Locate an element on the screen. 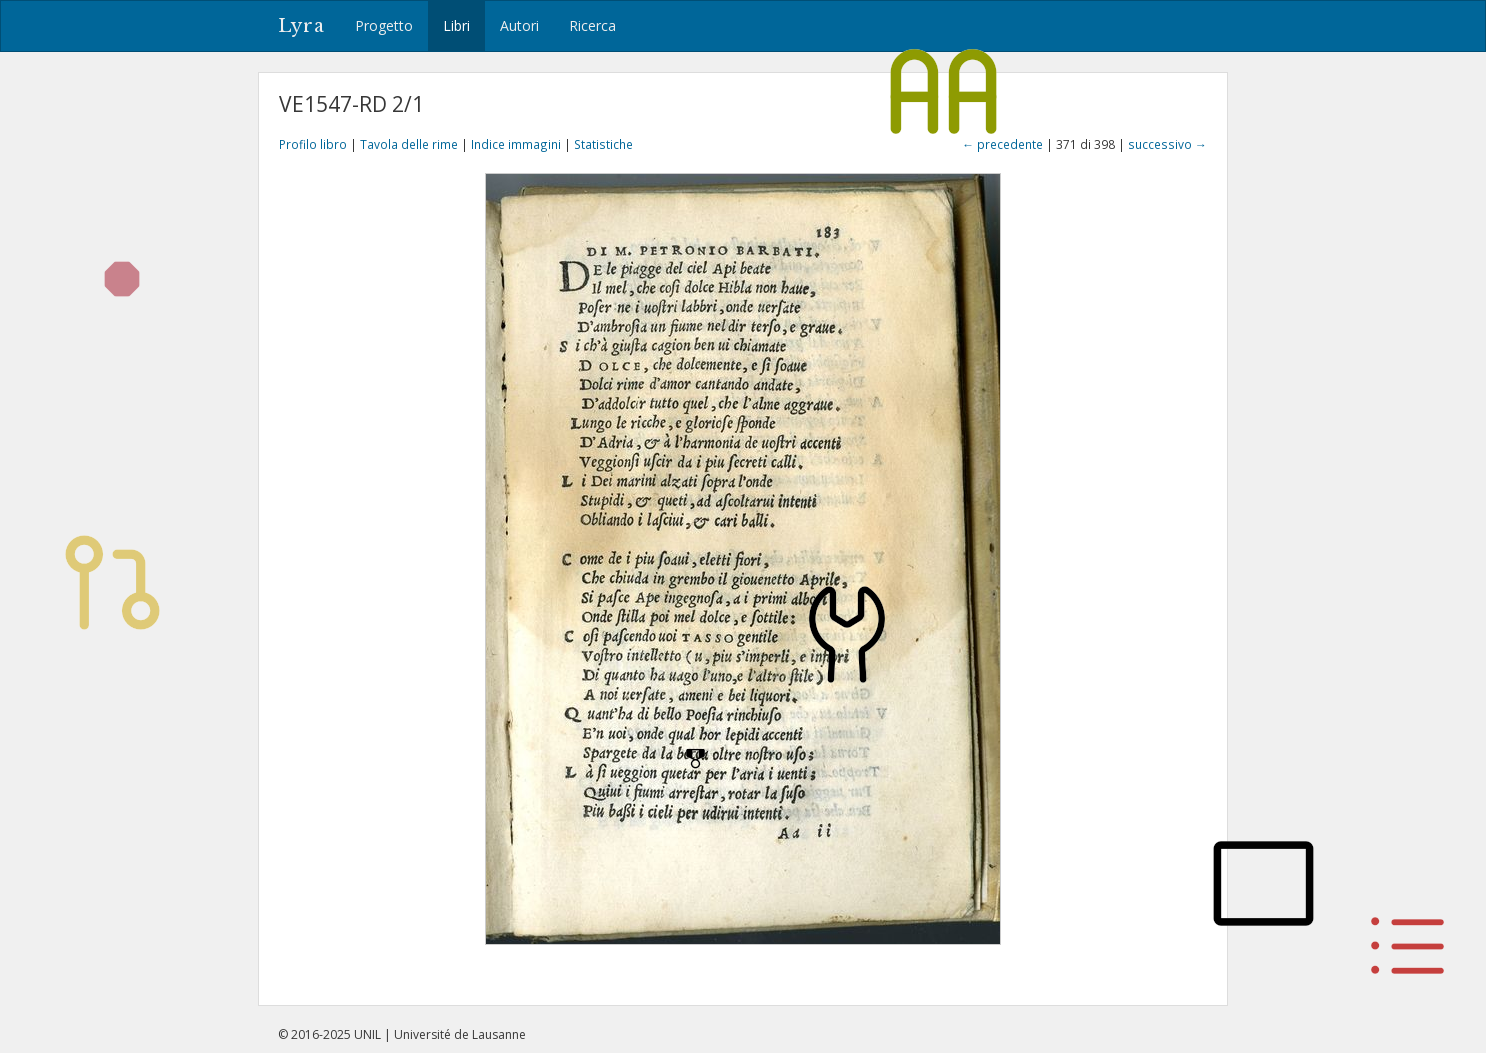 Image resolution: width=1486 pixels, height=1053 pixels. represents a container or frame element is located at coordinates (1263, 883).